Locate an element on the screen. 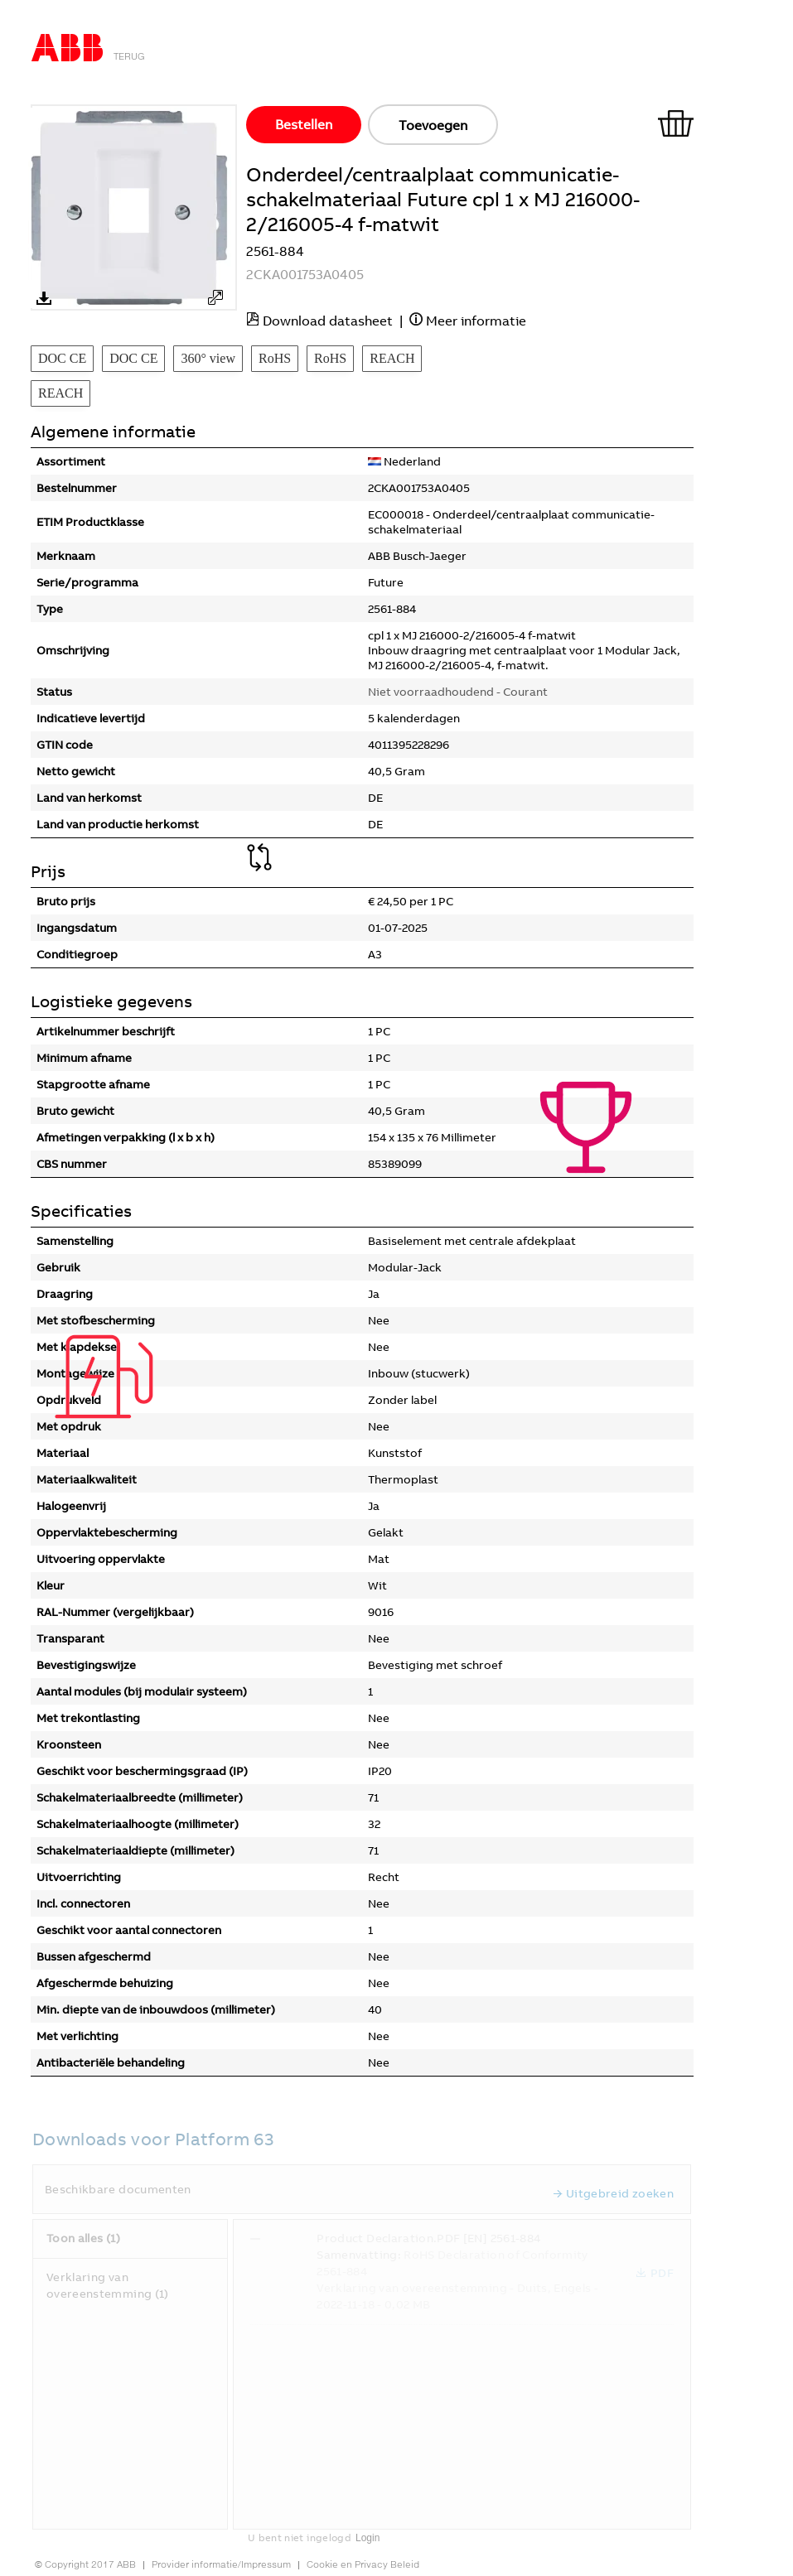  view achievements or awards is located at coordinates (586, 1127).